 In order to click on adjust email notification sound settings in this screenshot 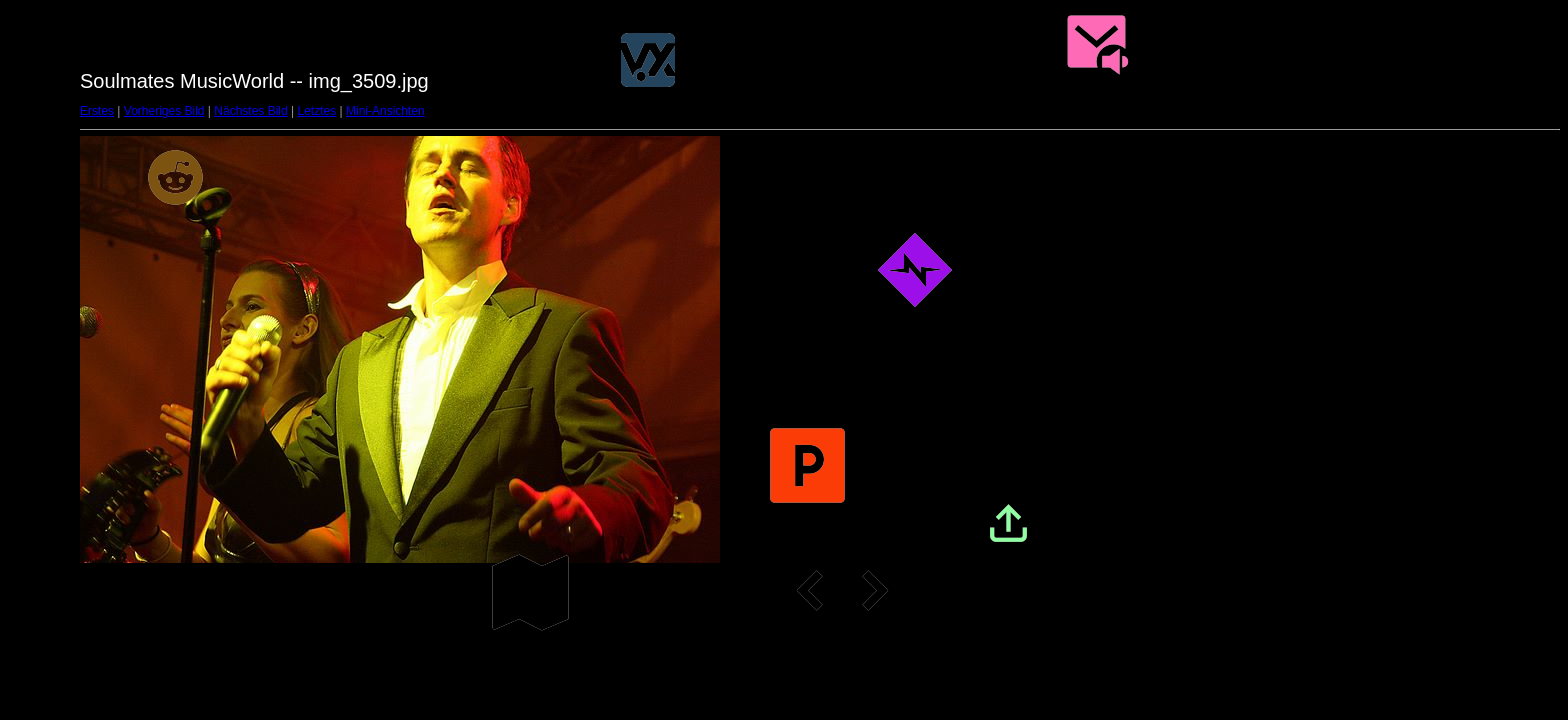, I will do `click(1096, 41)`.